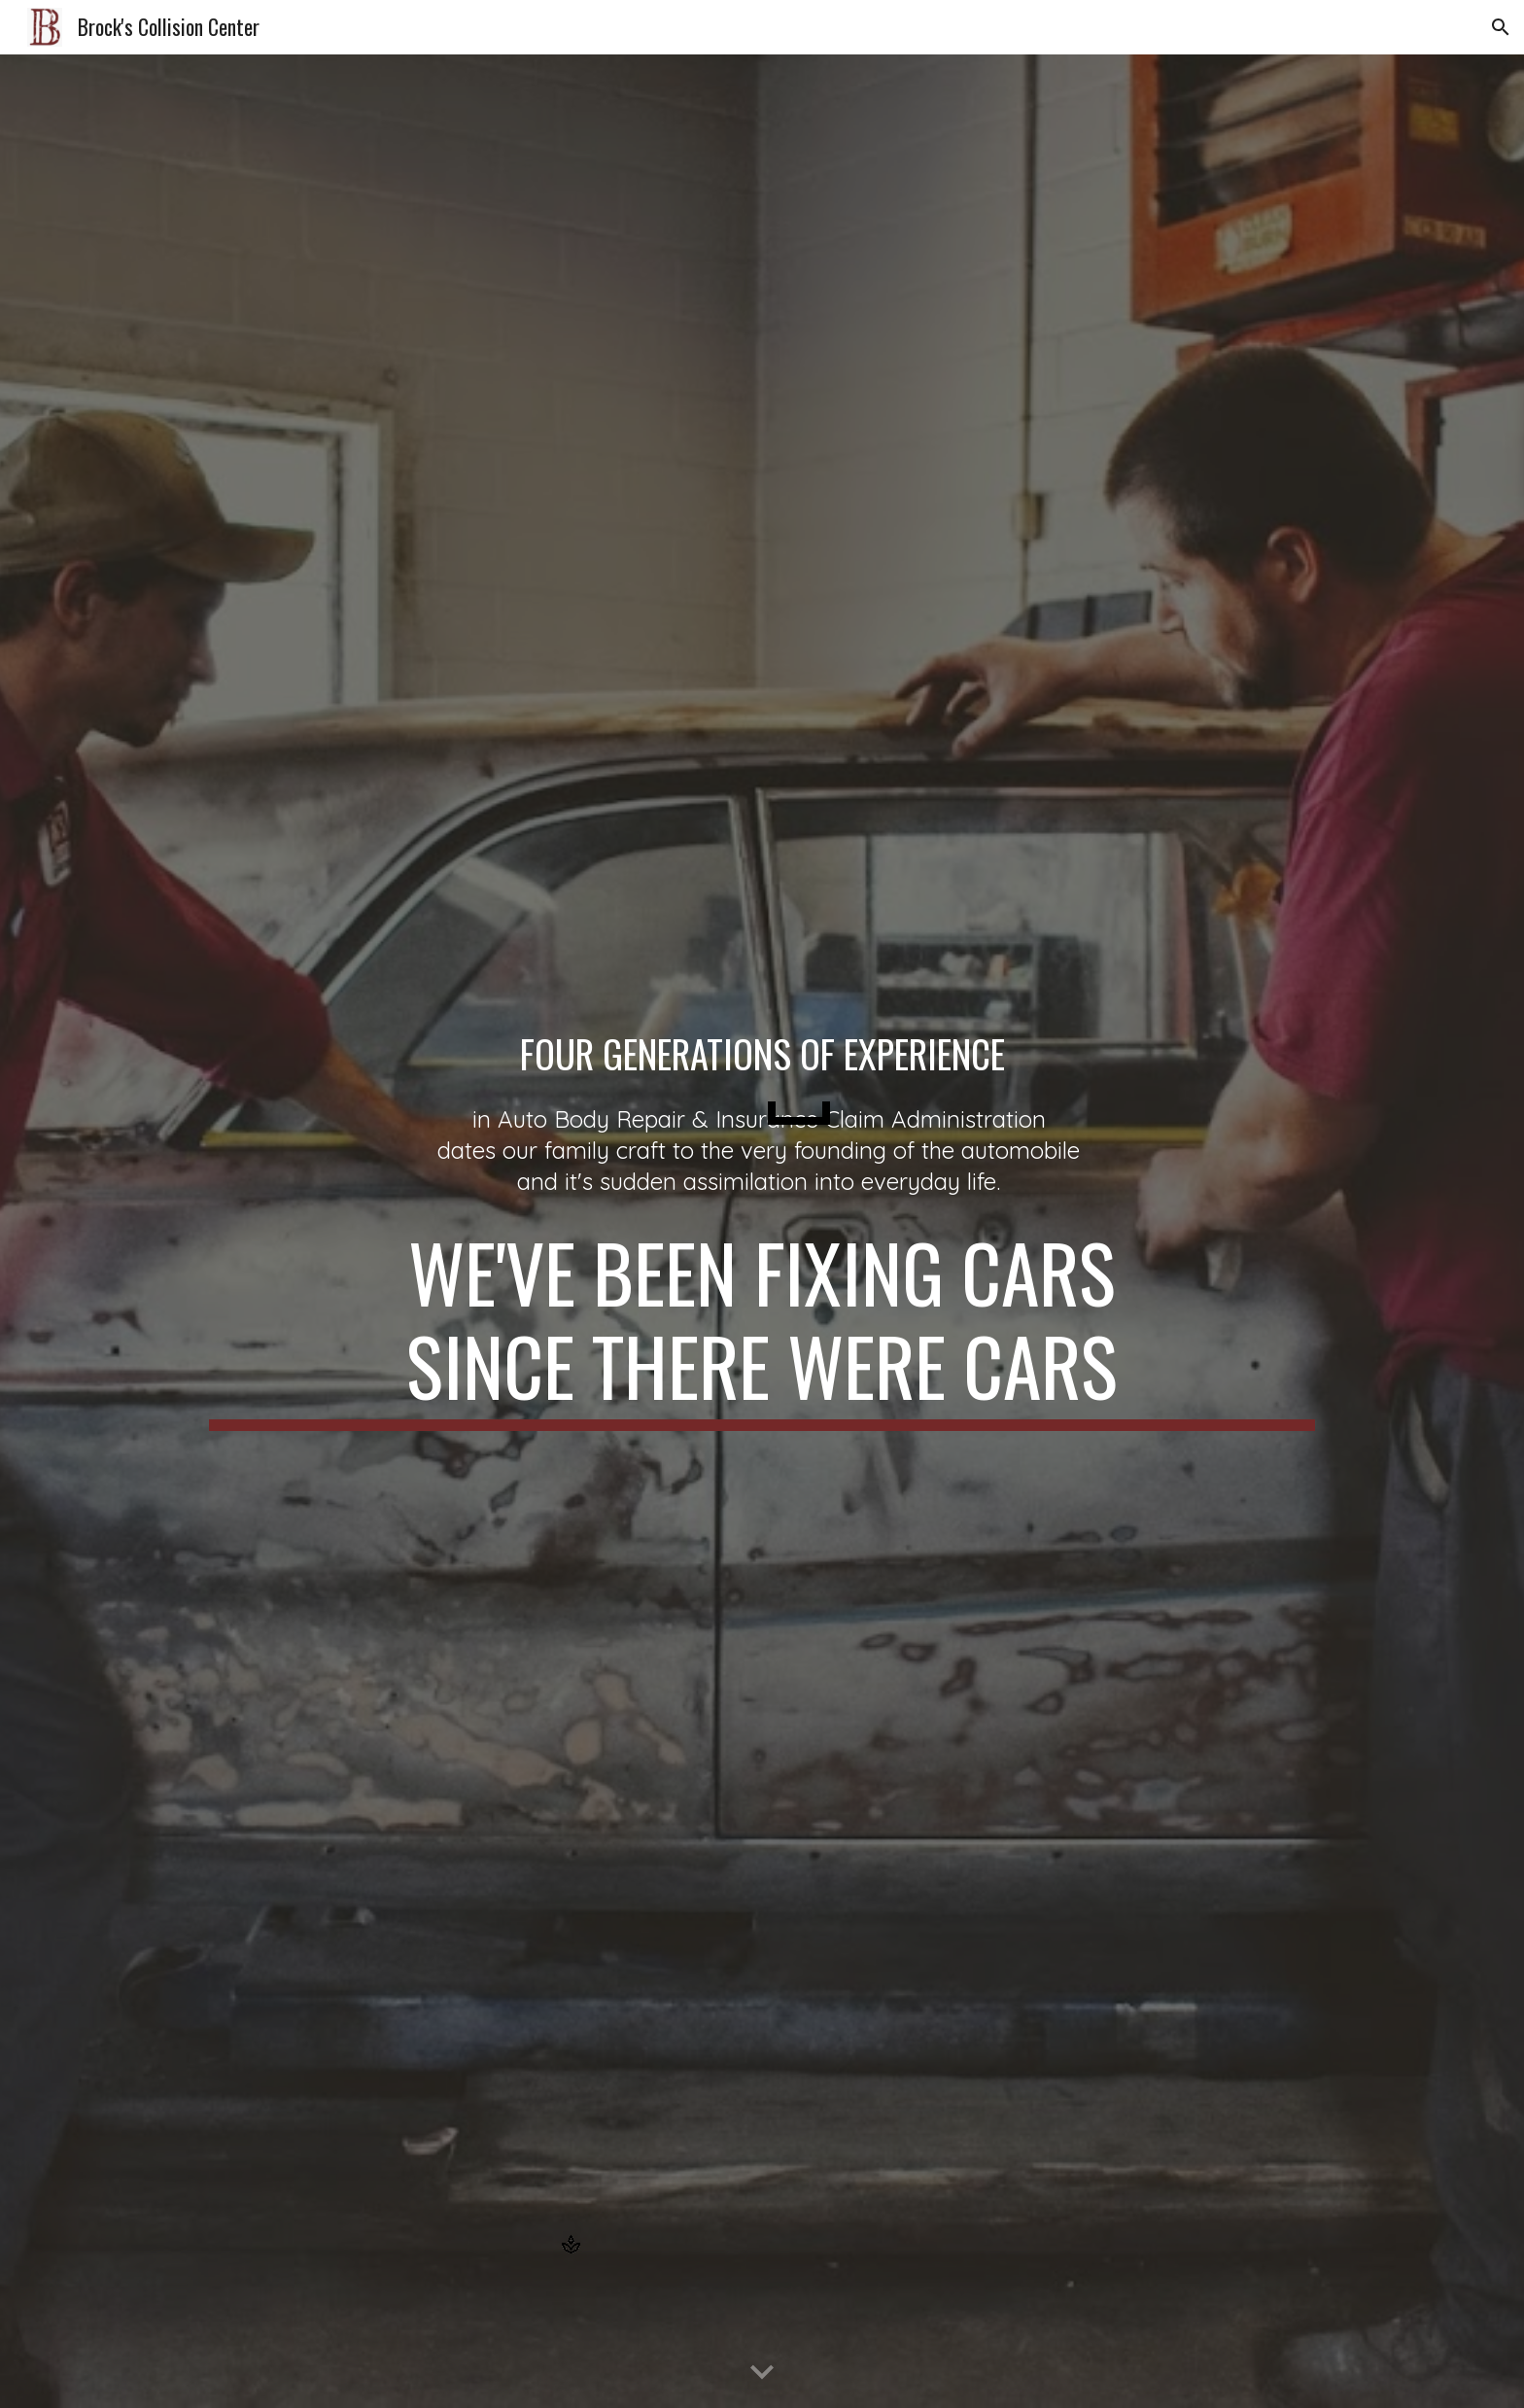 This screenshot has width=1524, height=2408. I want to click on access spa or wellness features, so click(571, 2244).